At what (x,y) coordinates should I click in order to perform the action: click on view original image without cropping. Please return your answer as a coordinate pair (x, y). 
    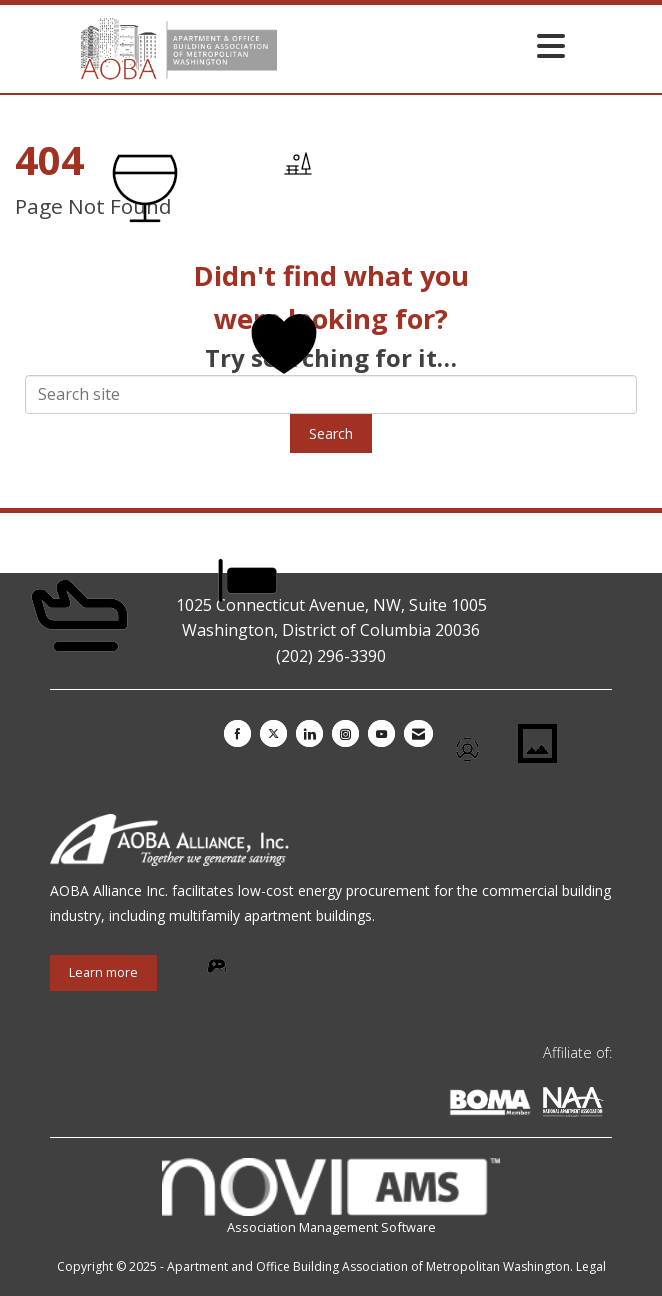
    Looking at the image, I should click on (537, 743).